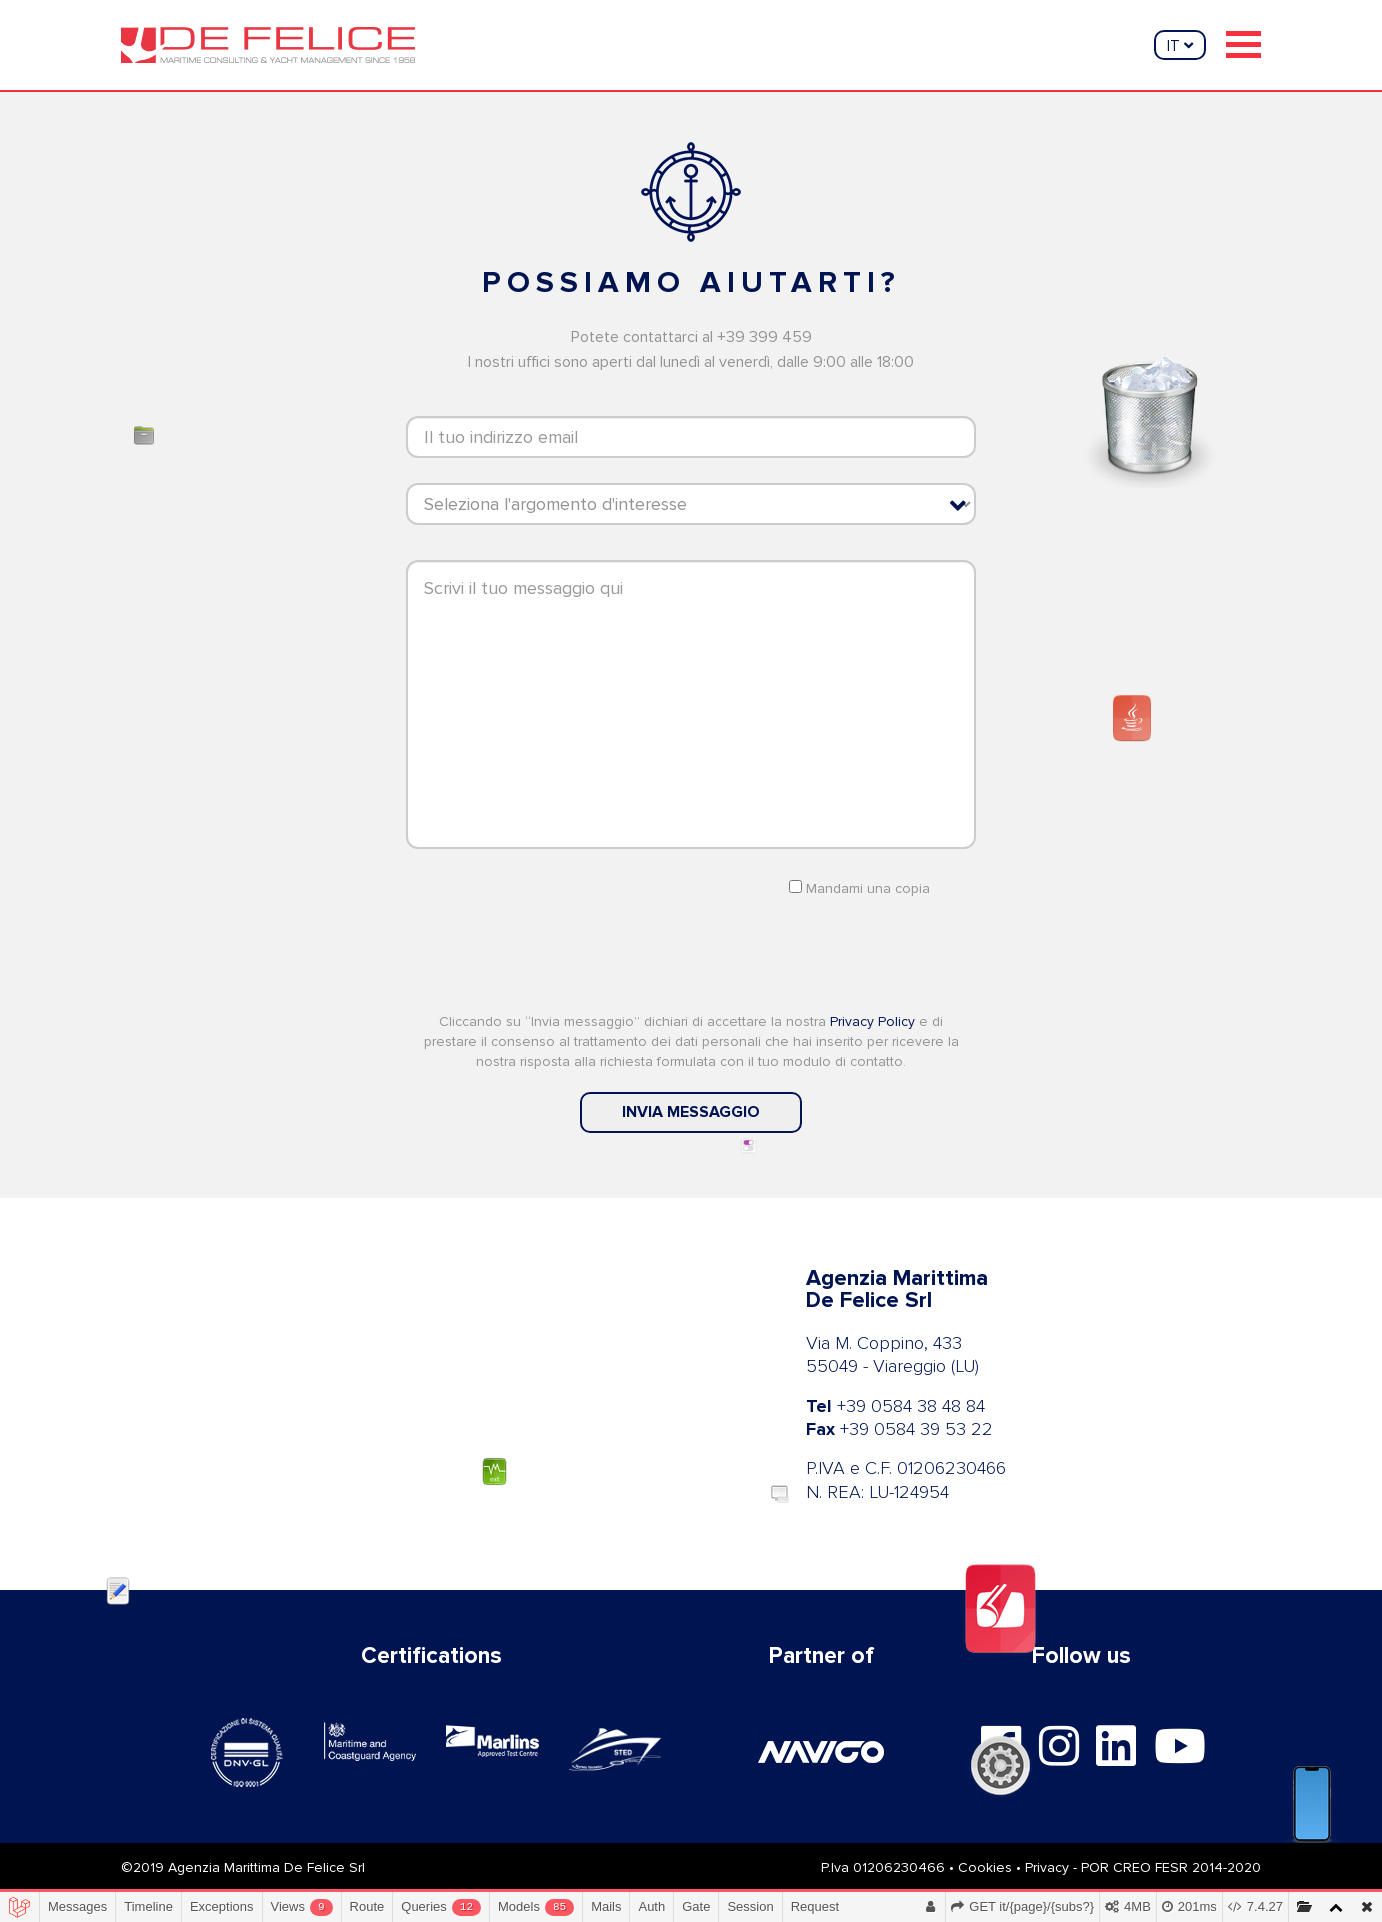  Describe the element at coordinates (748, 1145) in the screenshot. I see `open gnome tweaks application` at that location.